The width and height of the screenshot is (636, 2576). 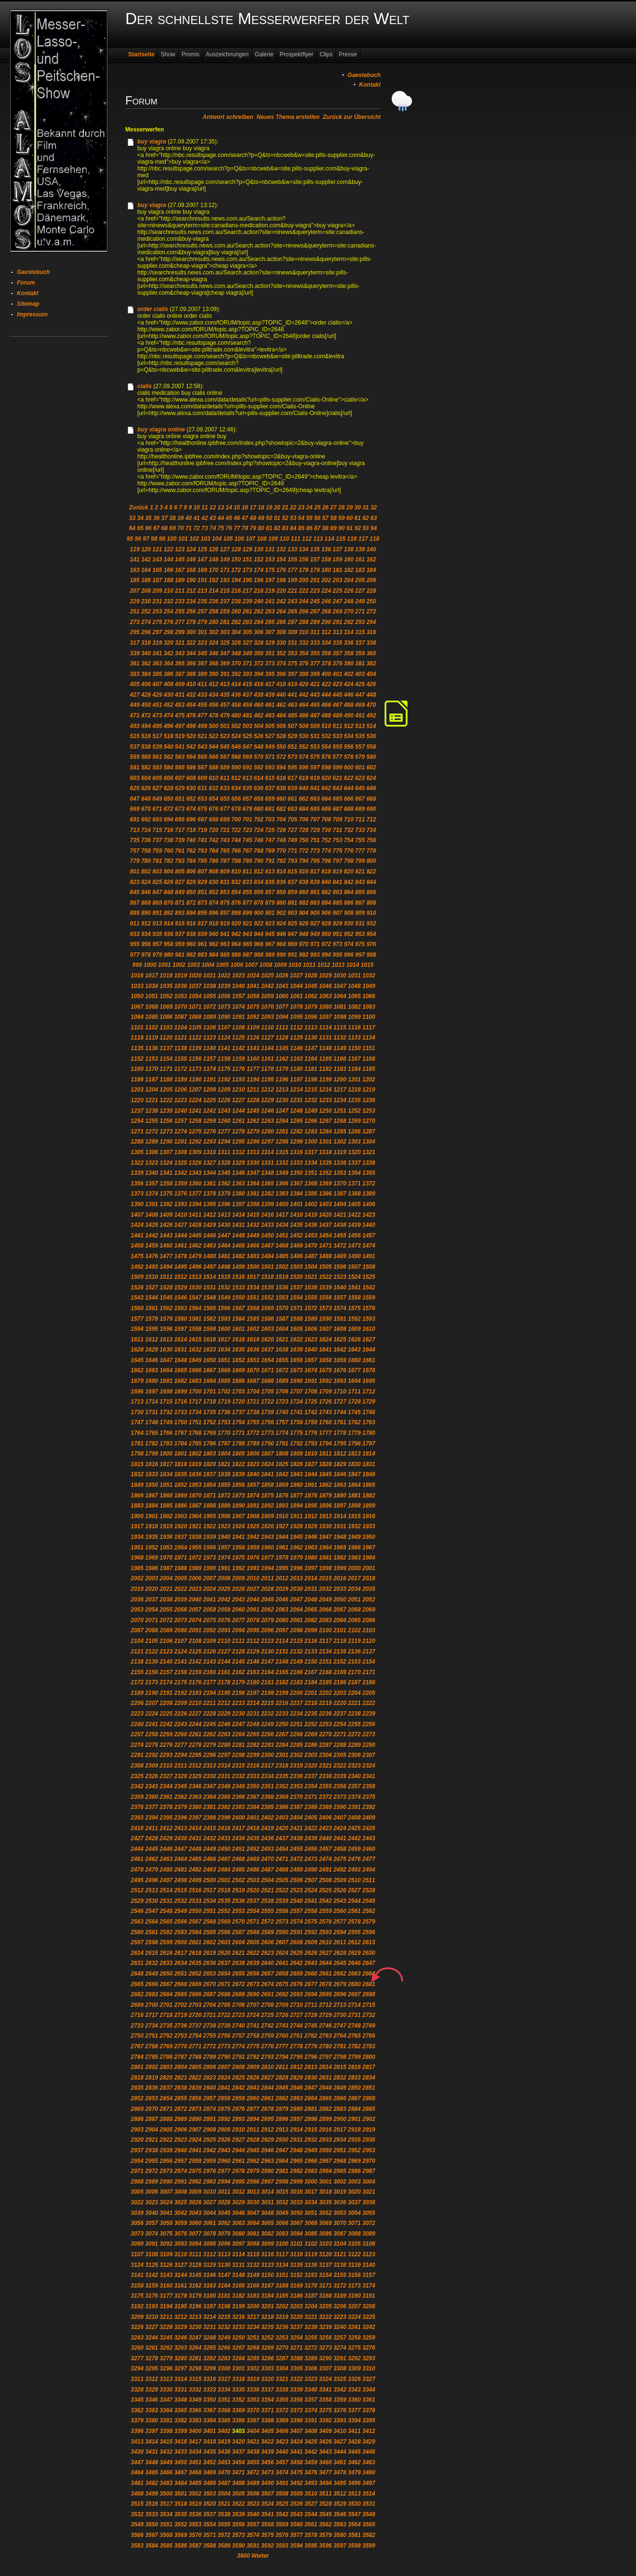 I want to click on undo the last action, so click(x=387, y=1974).